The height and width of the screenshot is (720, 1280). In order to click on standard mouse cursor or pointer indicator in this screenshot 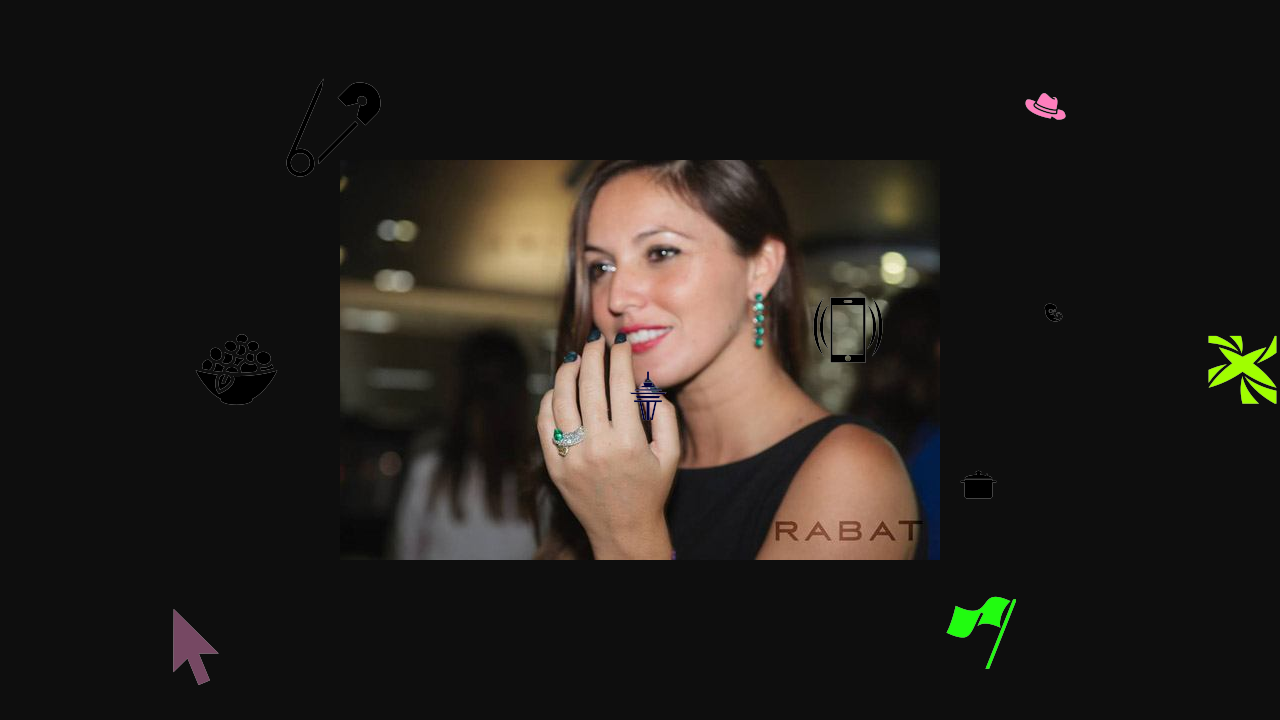, I will do `click(196, 647)`.